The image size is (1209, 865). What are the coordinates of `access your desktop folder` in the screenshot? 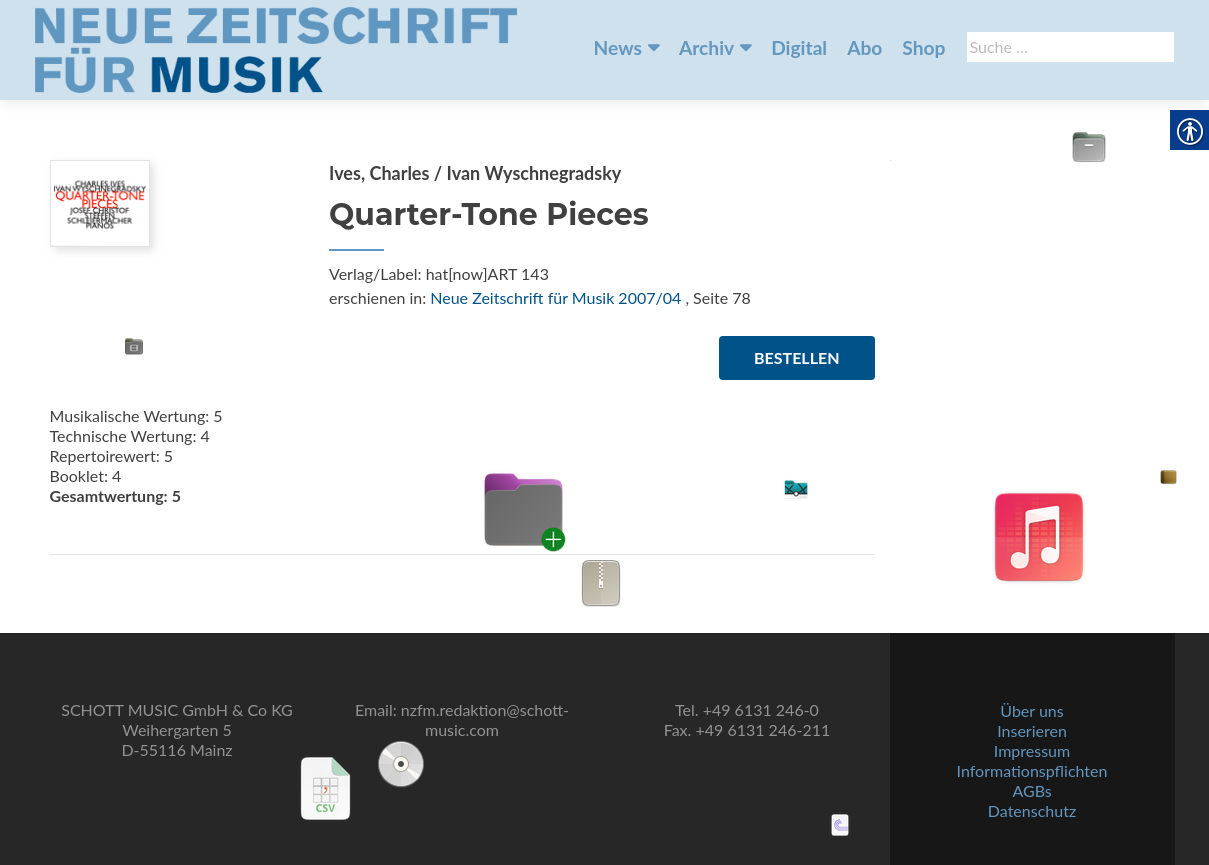 It's located at (1168, 476).